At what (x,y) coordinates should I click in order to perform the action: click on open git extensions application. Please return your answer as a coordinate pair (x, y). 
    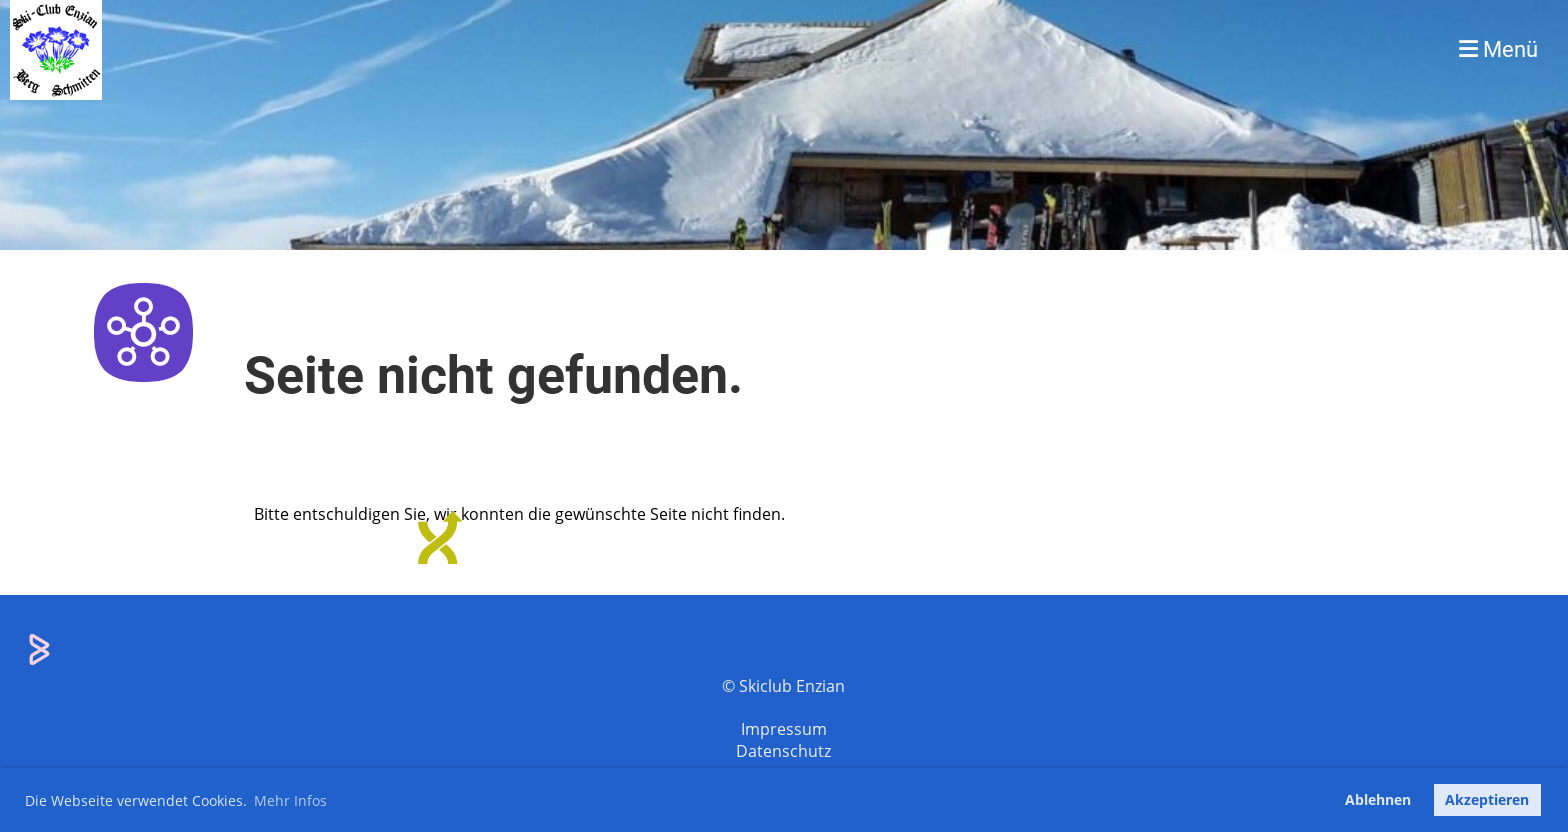
    Looking at the image, I should click on (440, 537).